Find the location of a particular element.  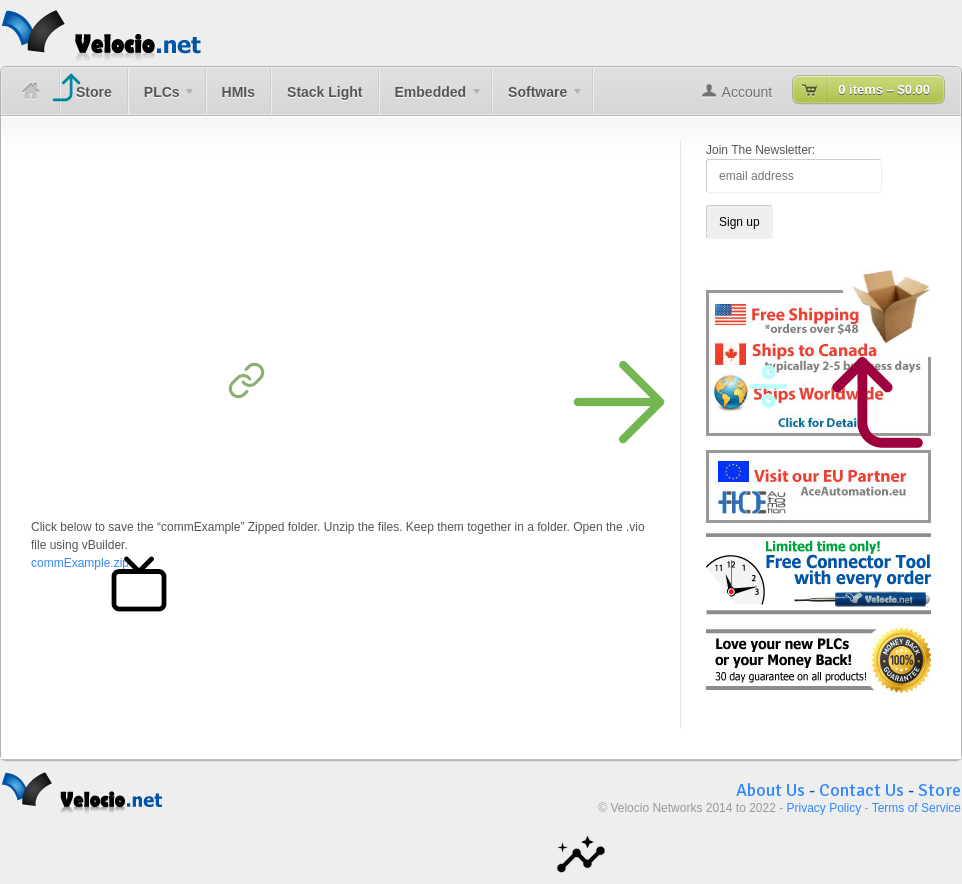

view analytics and performance insights is located at coordinates (581, 855).